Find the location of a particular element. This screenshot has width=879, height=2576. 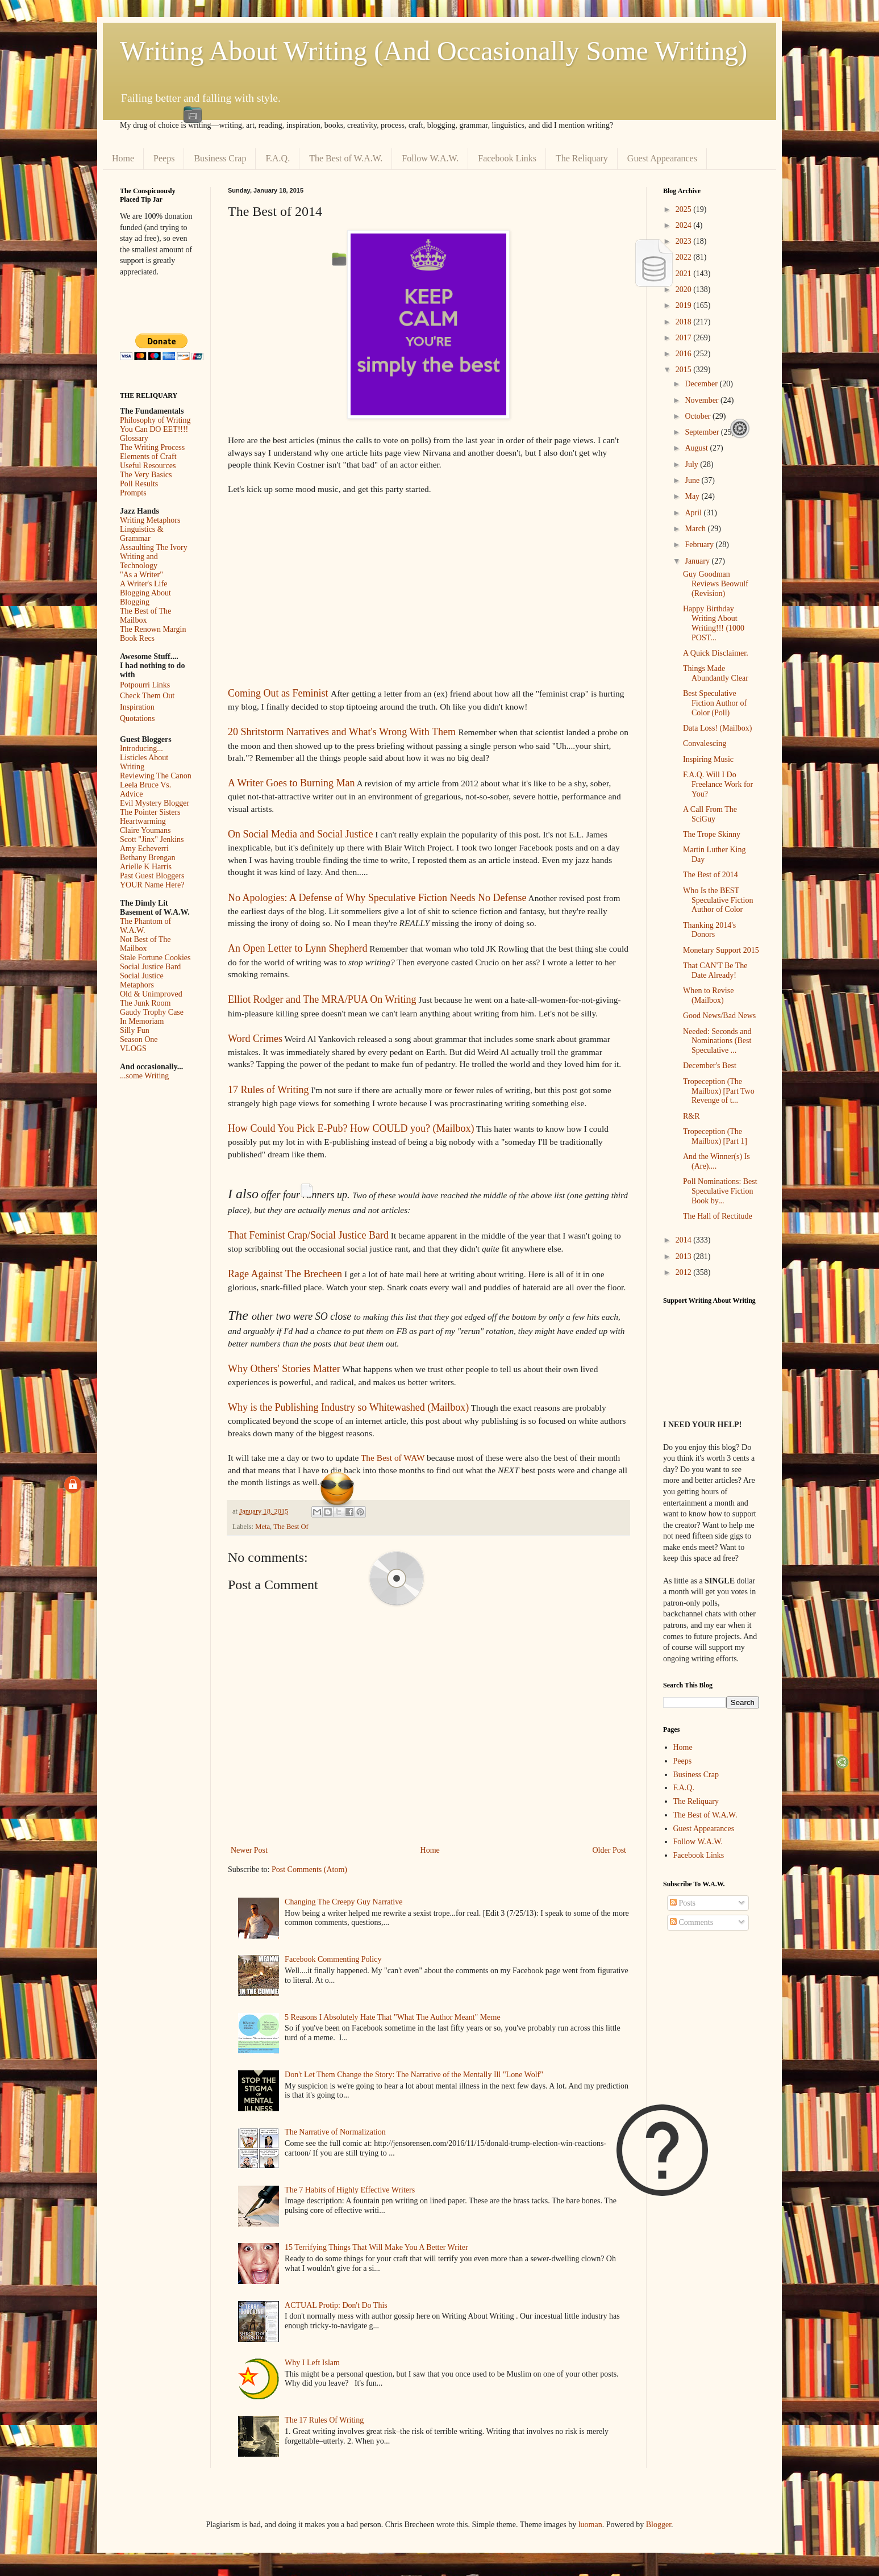

indicates a blu-ray disc or optical media device is located at coordinates (397, 1578).